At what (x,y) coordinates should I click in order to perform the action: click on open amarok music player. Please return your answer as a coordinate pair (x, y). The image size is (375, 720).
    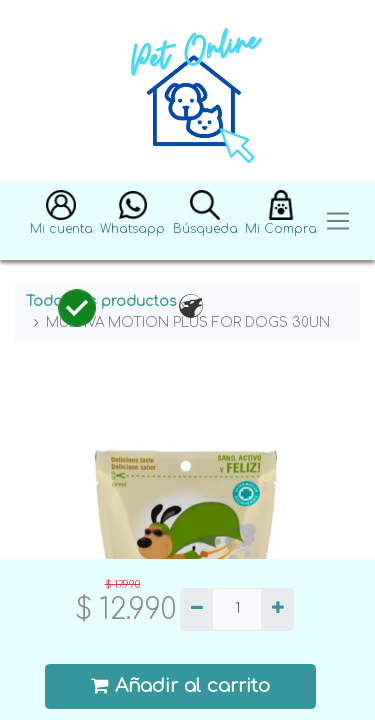
    Looking at the image, I should click on (191, 306).